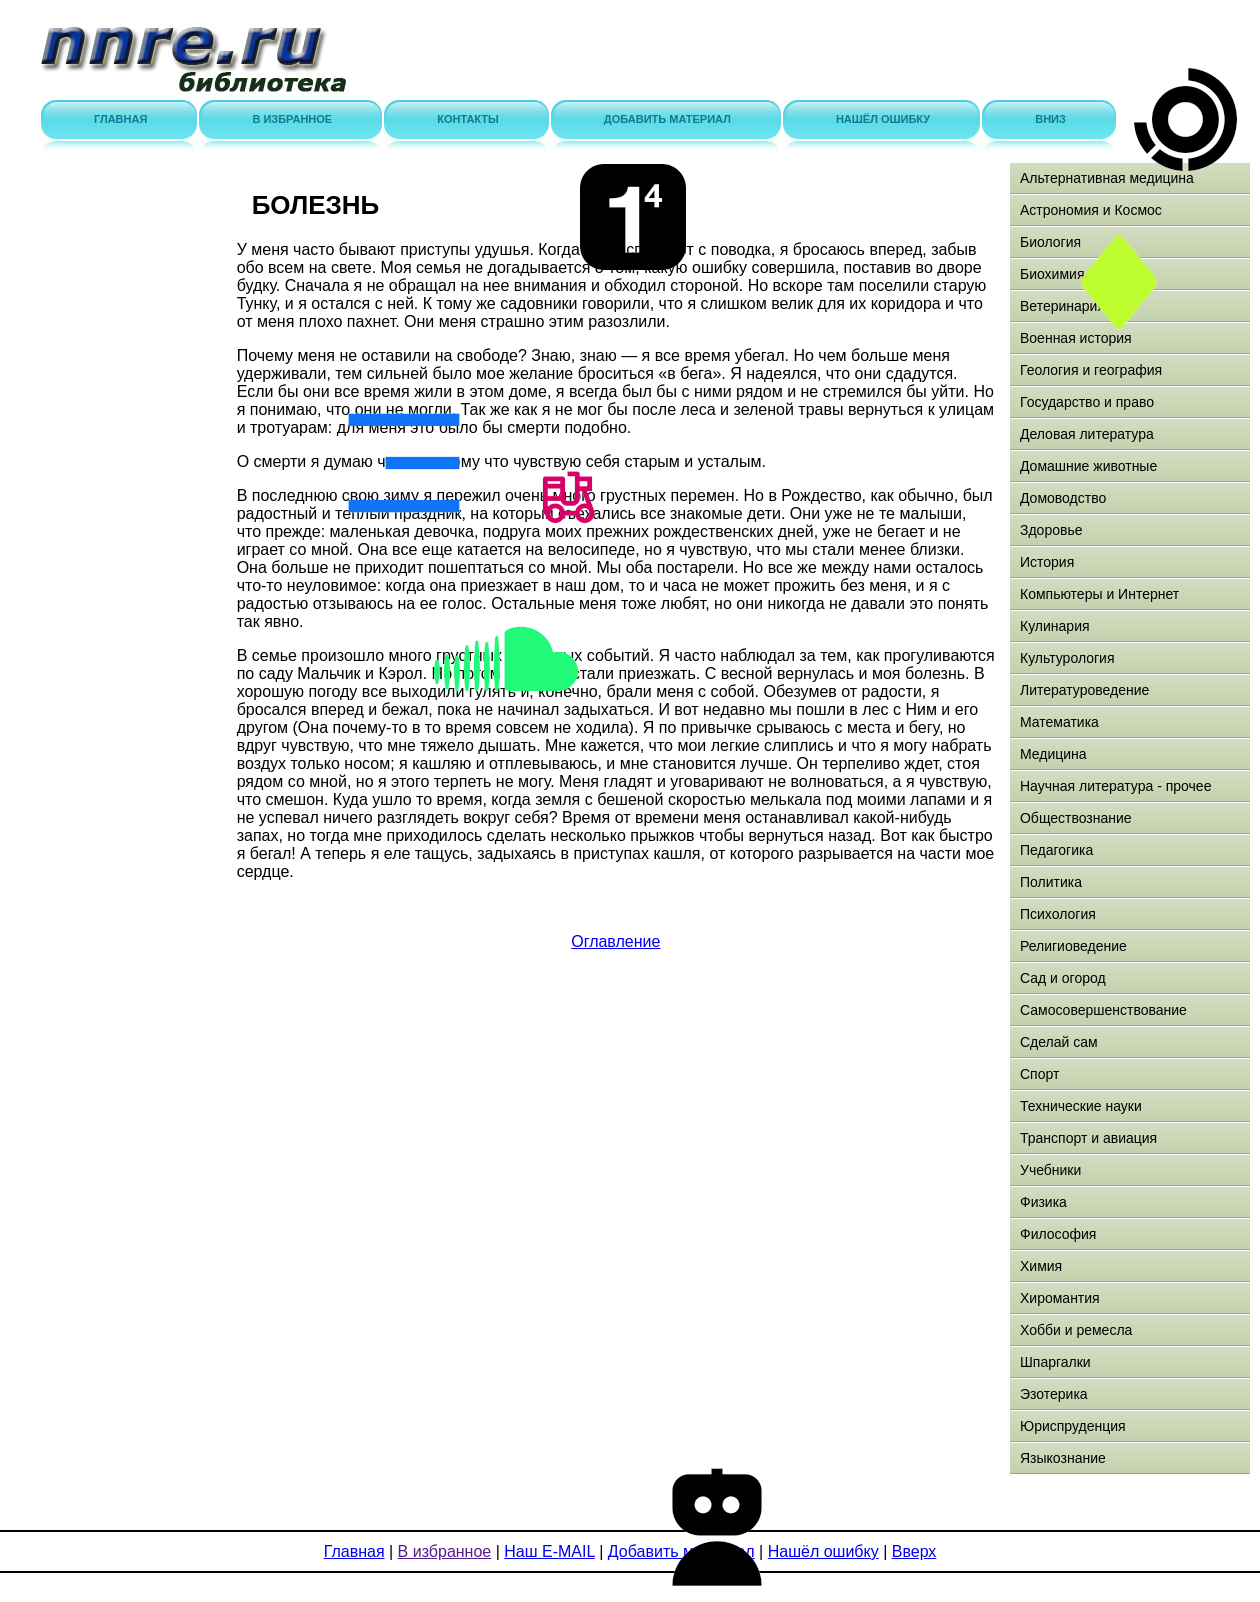 This screenshot has height=1602, width=1260. I want to click on open navigation menu, so click(404, 463).